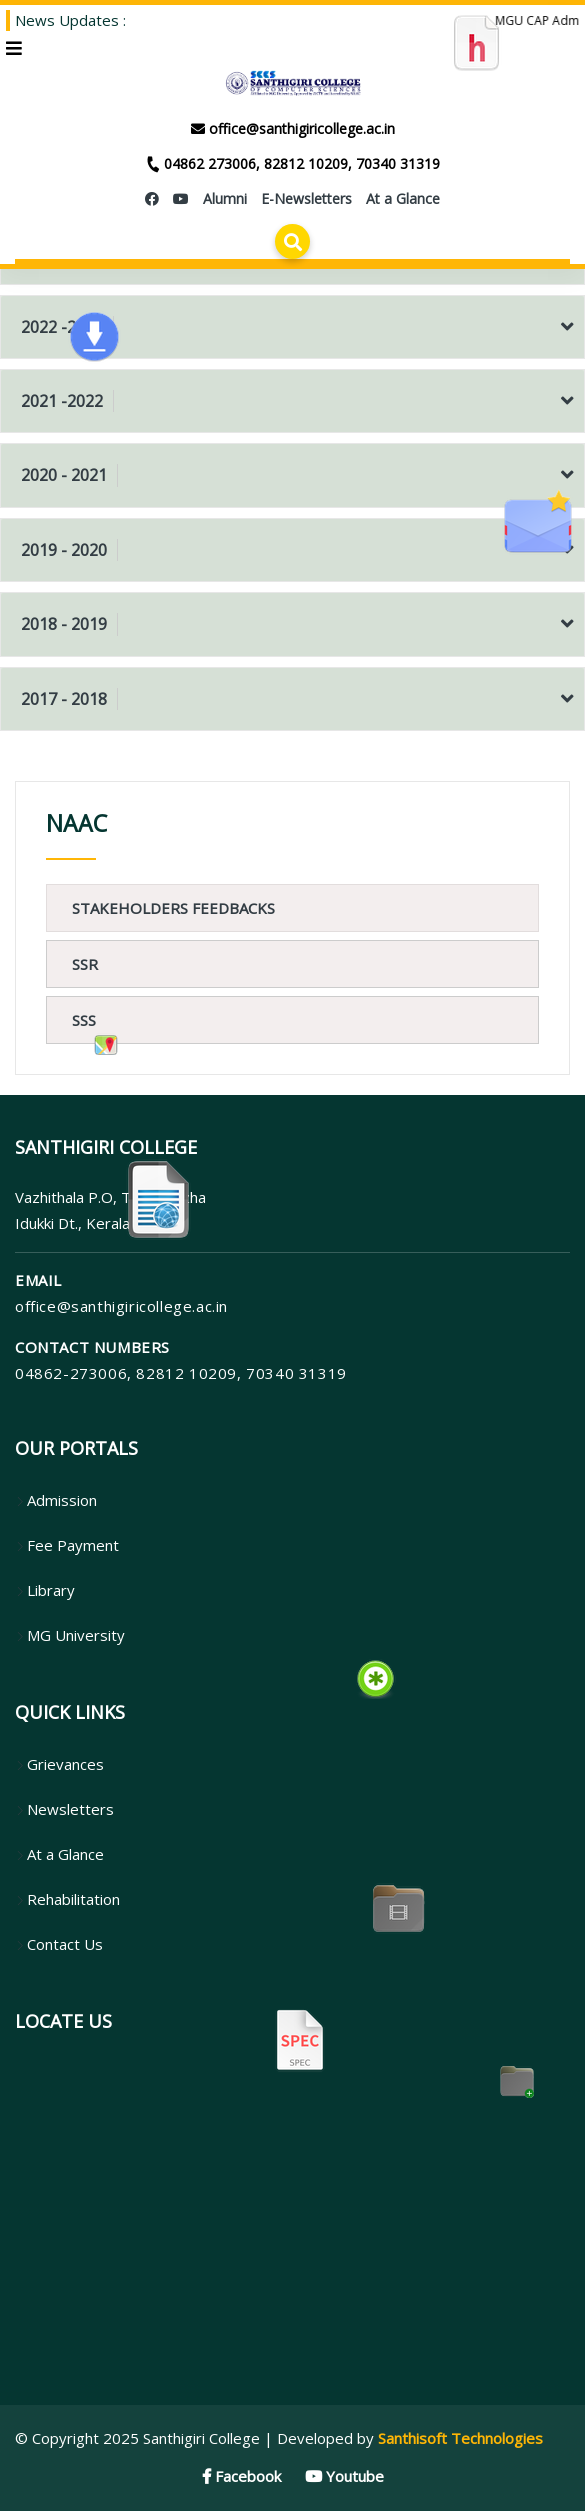 This screenshot has height=2511, width=585. Describe the element at coordinates (538, 526) in the screenshot. I see `indicates unread email in your inbox` at that location.